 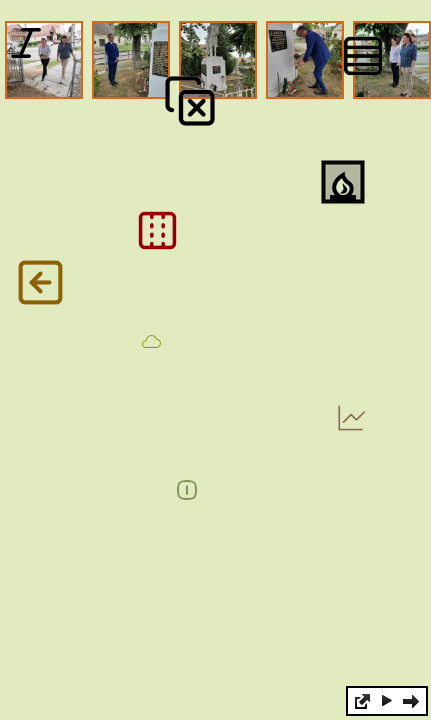 I want to click on indicates cloudy weather conditions, so click(x=151, y=341).